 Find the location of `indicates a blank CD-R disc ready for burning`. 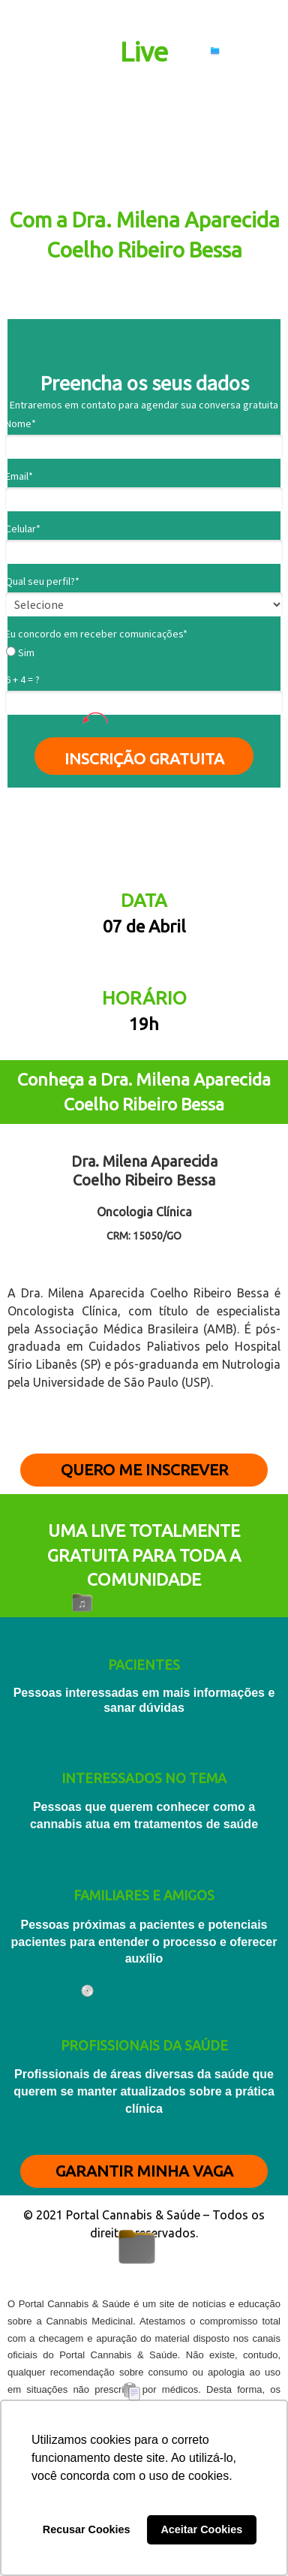

indicates a blank CD-R disc ready for burning is located at coordinates (87, 1990).